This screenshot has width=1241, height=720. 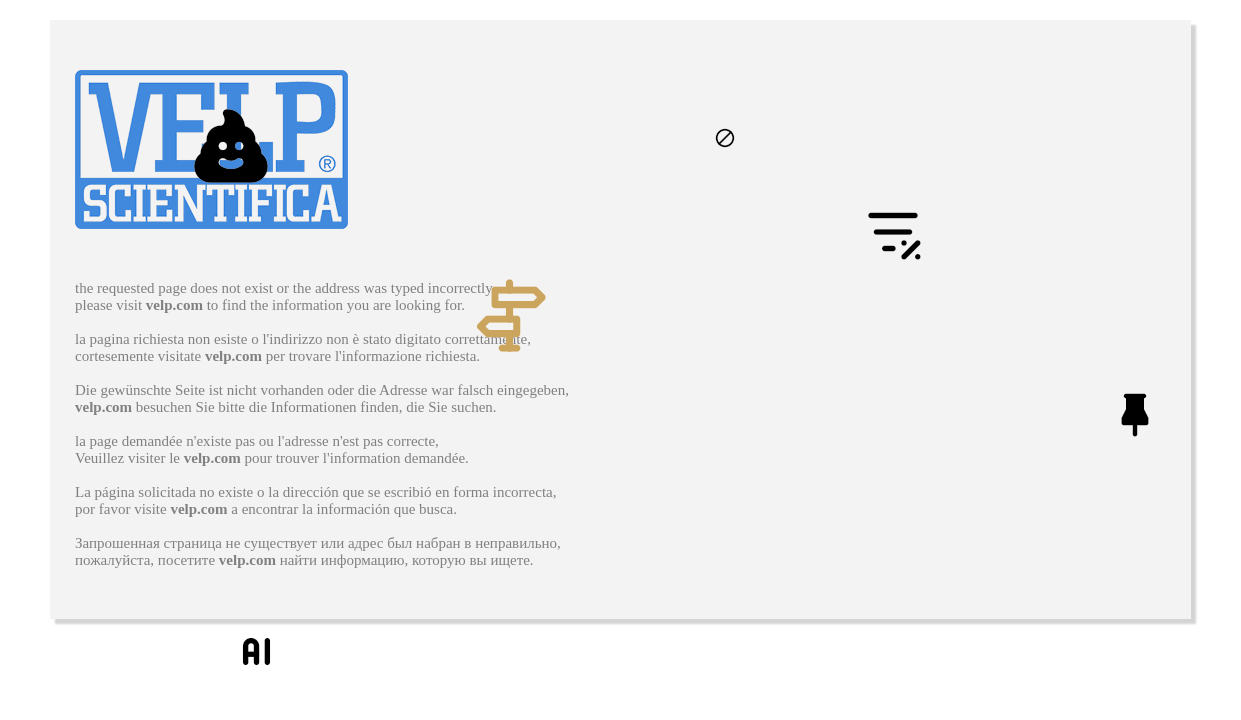 What do you see at coordinates (893, 232) in the screenshot?
I see `filter items by discount or sale price` at bounding box center [893, 232].